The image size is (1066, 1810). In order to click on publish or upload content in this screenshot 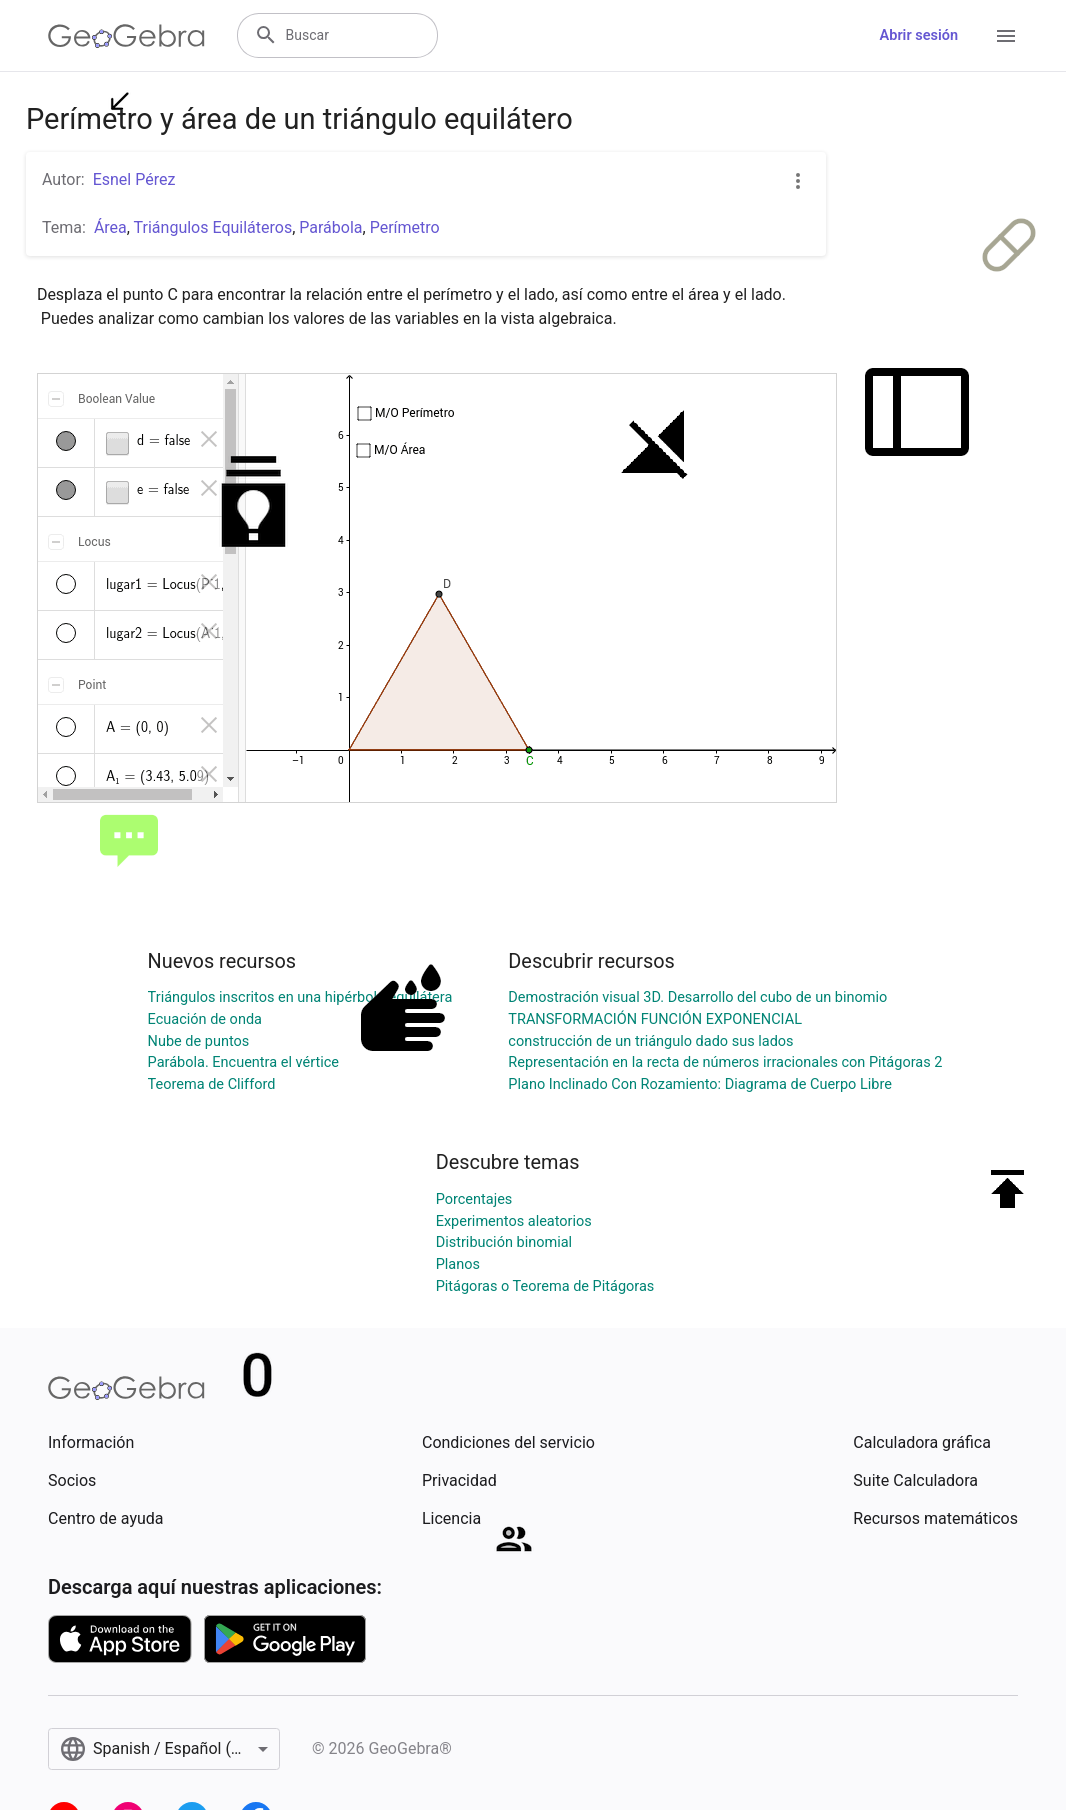, I will do `click(1007, 1189)`.